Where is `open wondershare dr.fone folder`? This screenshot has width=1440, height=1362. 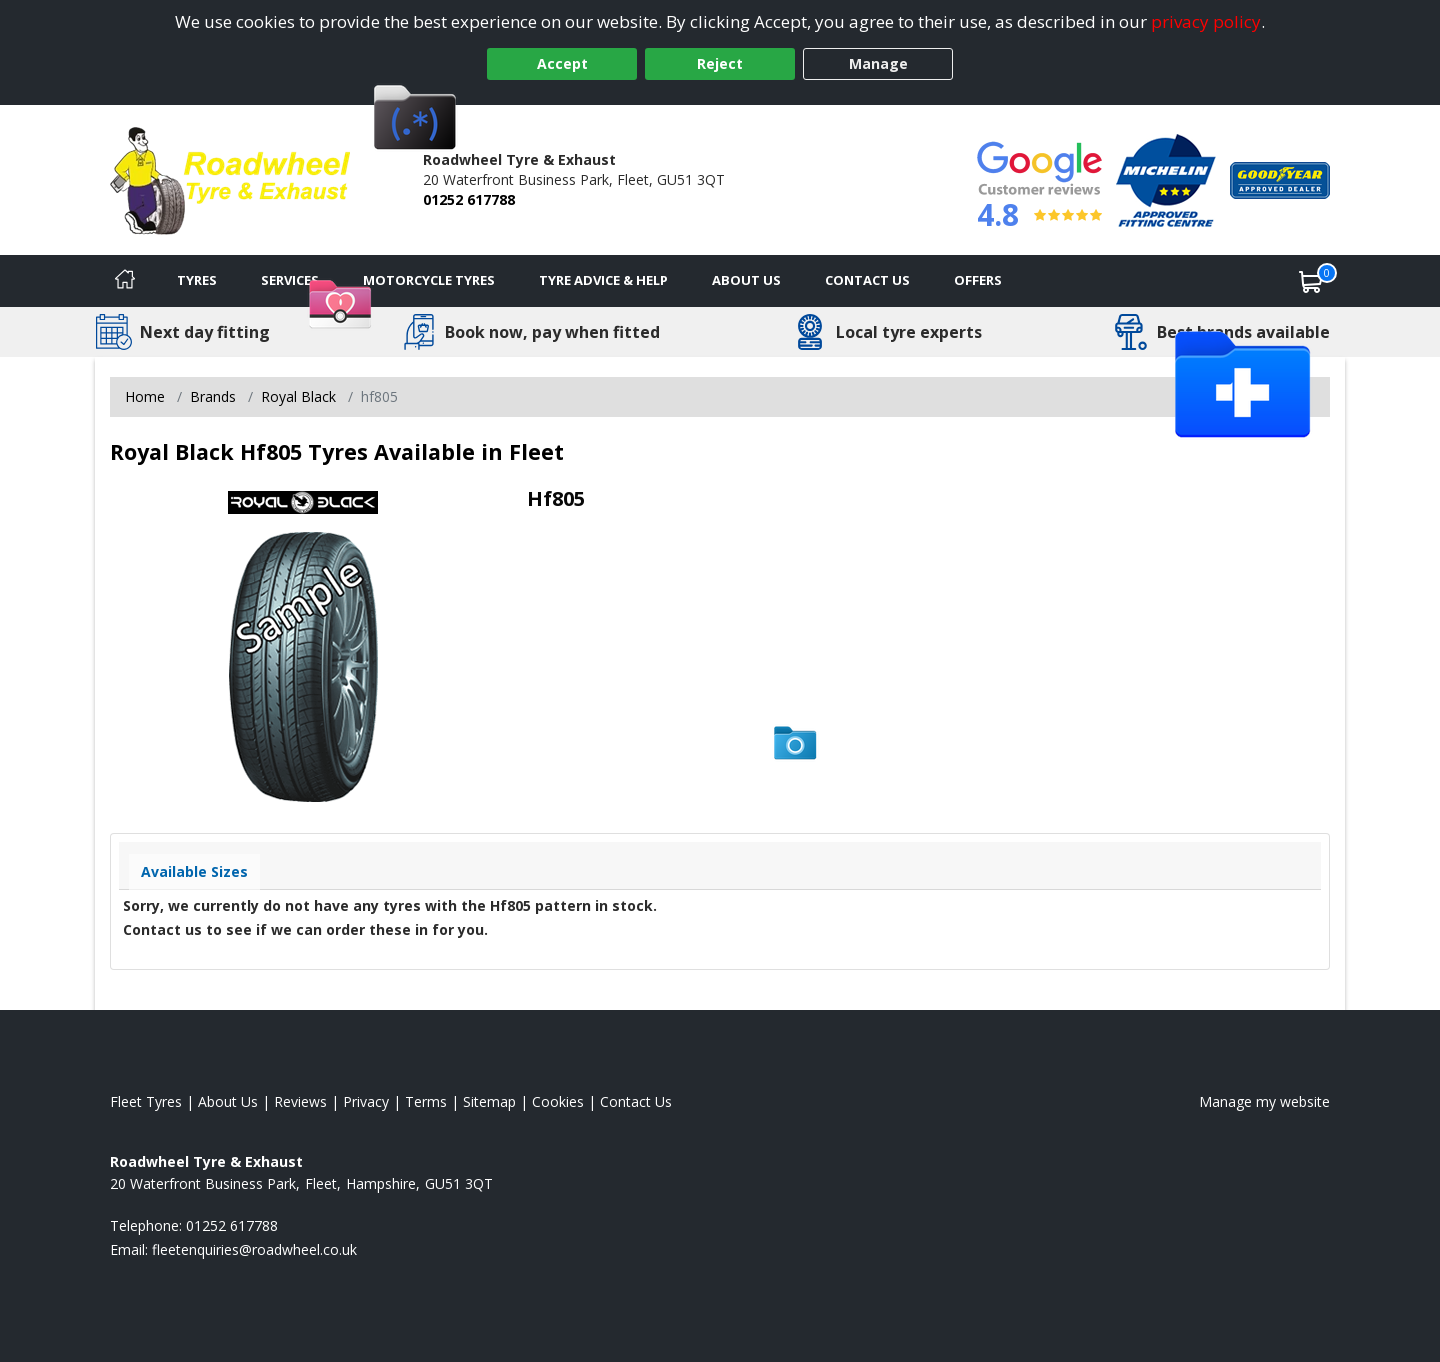 open wondershare dr.fone folder is located at coordinates (1242, 388).